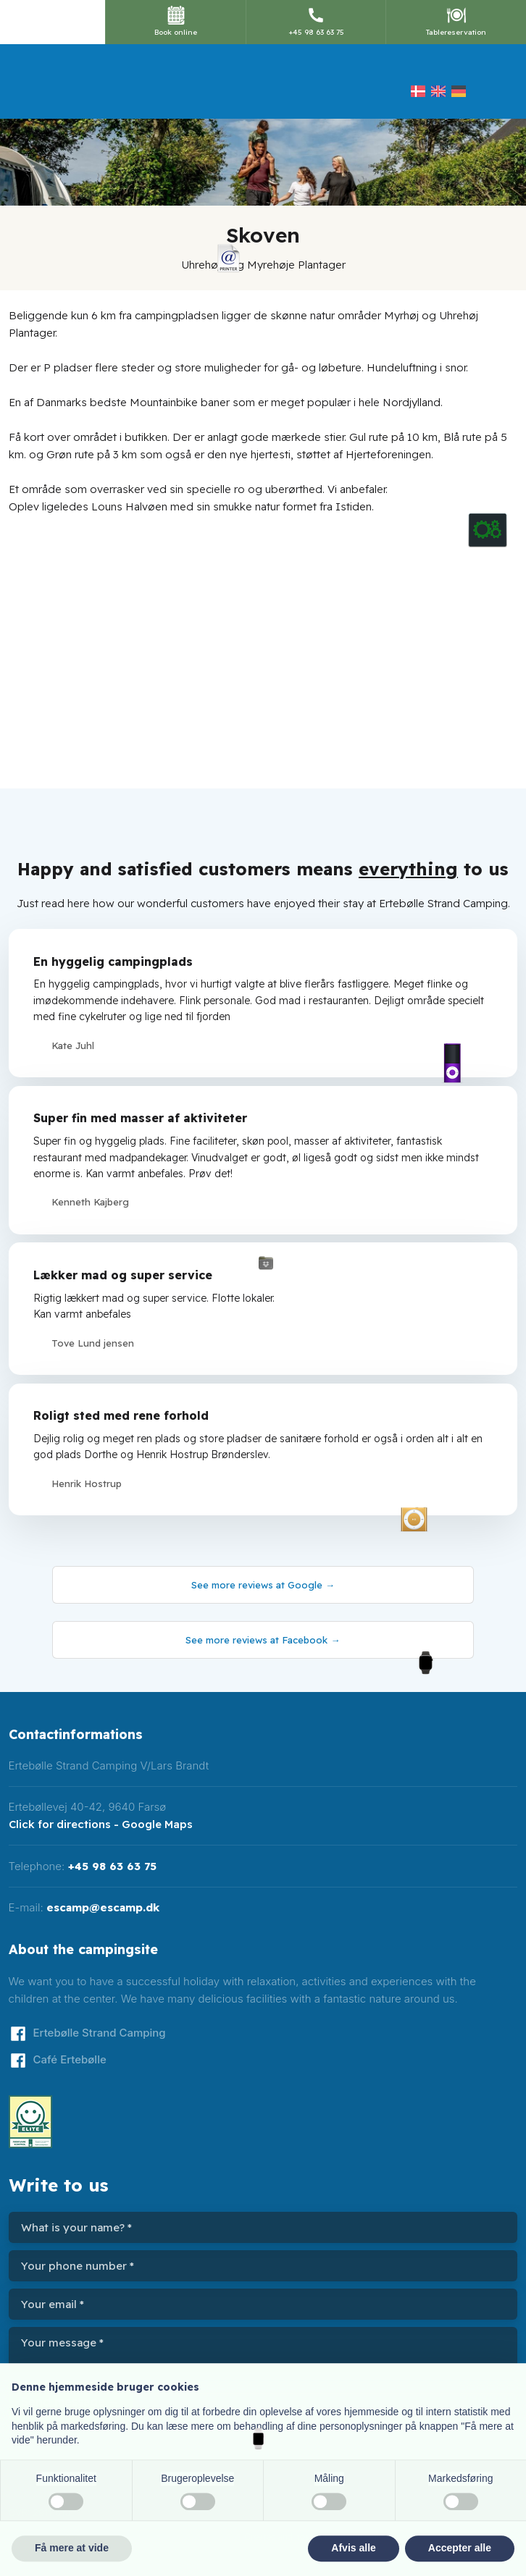  Describe the element at coordinates (488, 530) in the screenshot. I see `run an iTerm2 automation script` at that location.